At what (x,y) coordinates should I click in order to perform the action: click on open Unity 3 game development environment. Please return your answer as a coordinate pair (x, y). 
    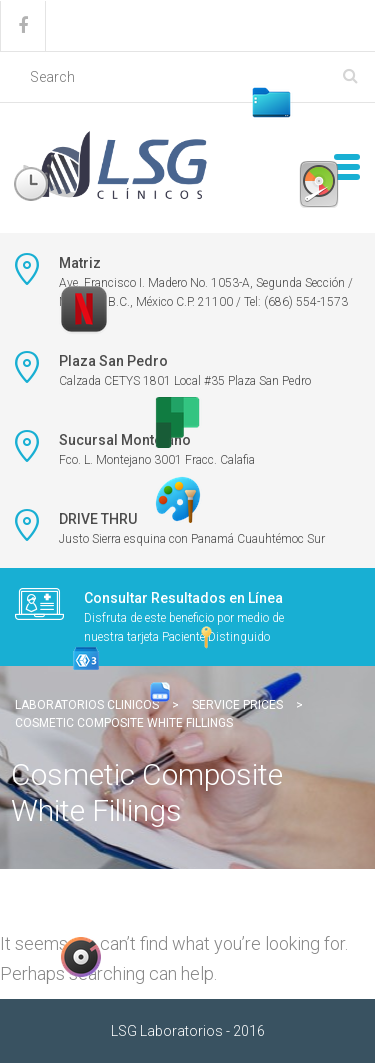
    Looking at the image, I should click on (86, 659).